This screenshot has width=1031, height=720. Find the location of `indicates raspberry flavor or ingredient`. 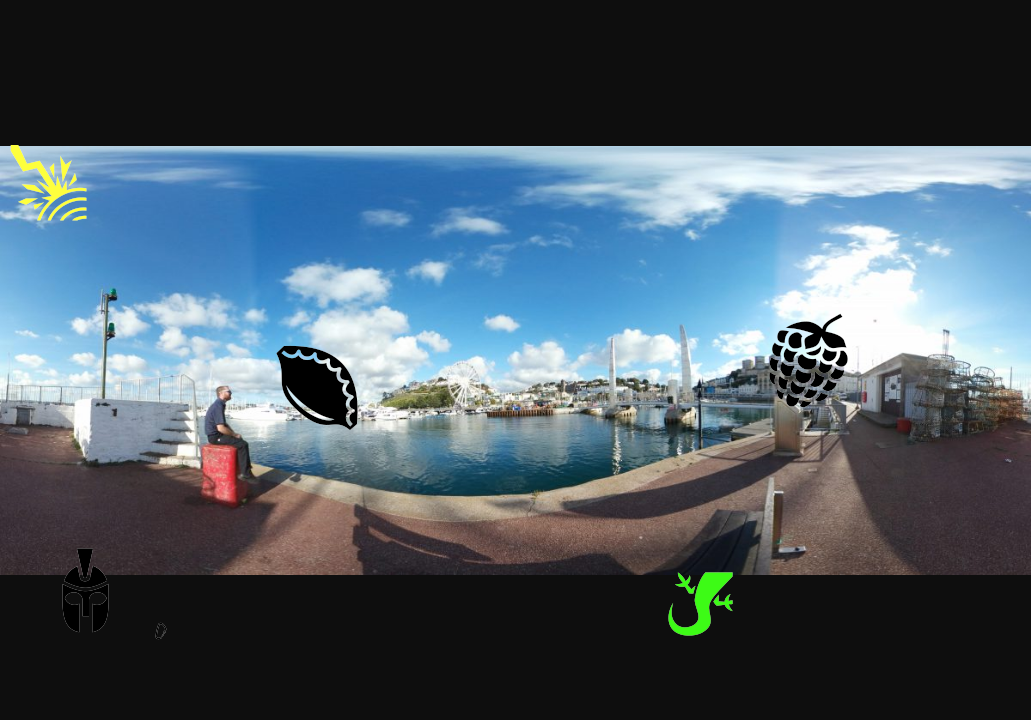

indicates raspberry flavor or ingredient is located at coordinates (808, 360).